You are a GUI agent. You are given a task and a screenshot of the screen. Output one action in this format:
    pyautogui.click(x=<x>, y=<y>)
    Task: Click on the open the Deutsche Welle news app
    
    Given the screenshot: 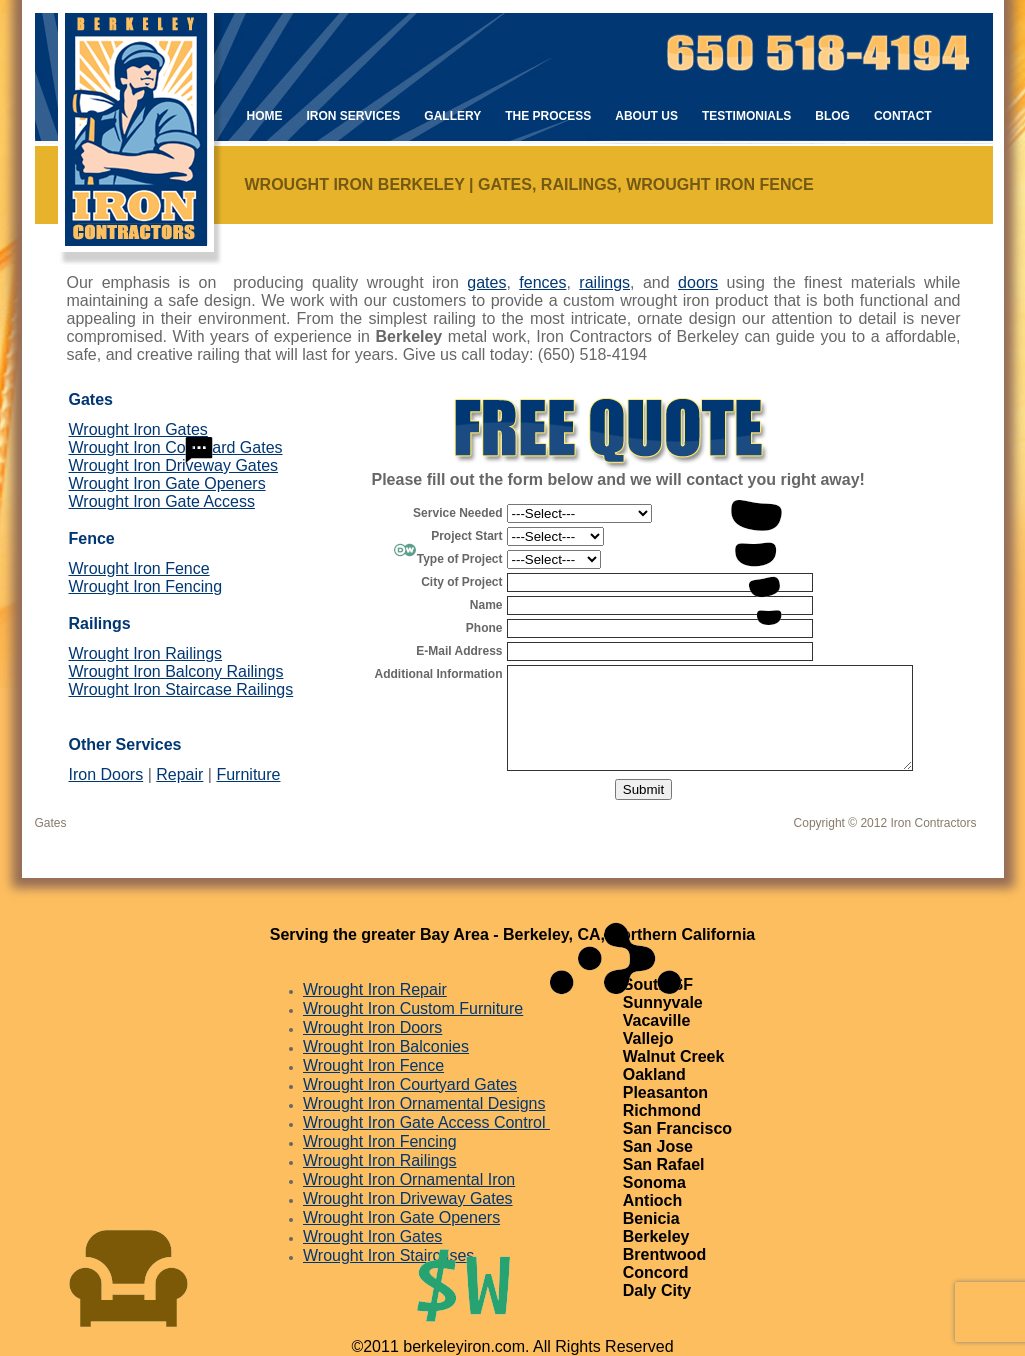 What is the action you would take?
    pyautogui.click(x=405, y=550)
    